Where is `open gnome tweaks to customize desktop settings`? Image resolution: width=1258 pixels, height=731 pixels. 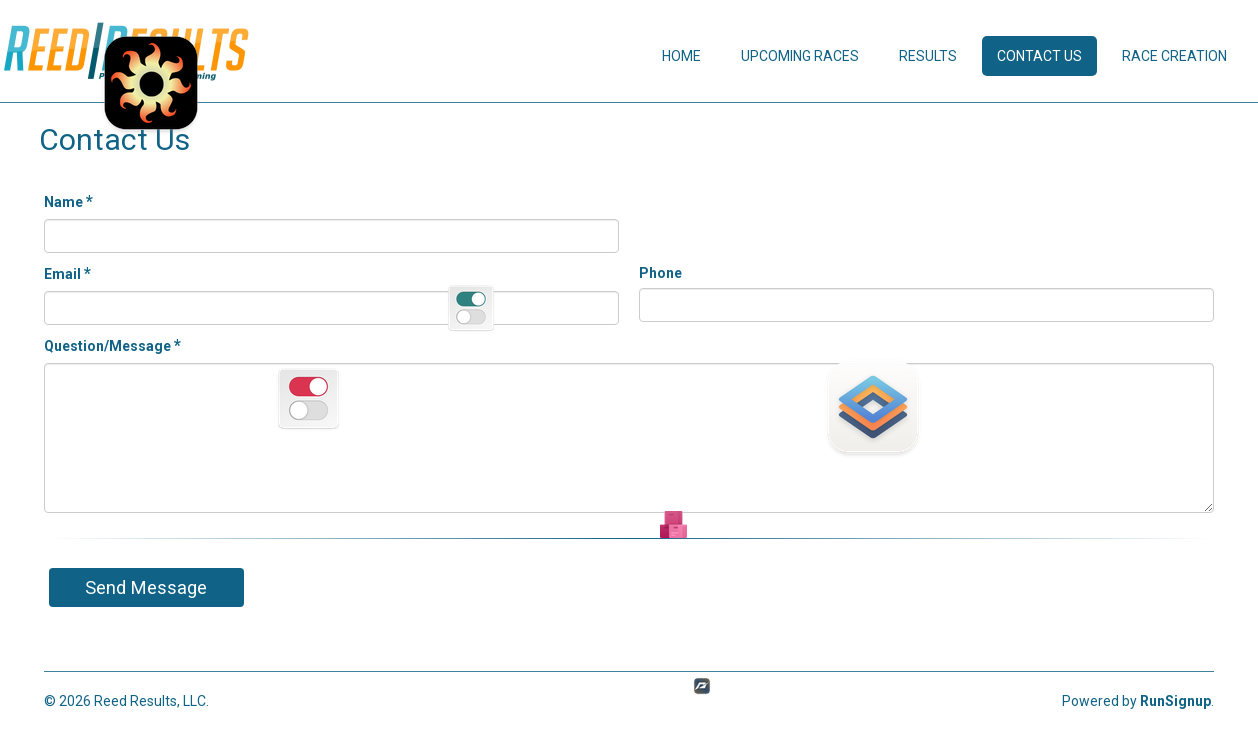 open gnome tweaks to customize desktop settings is located at coordinates (471, 308).